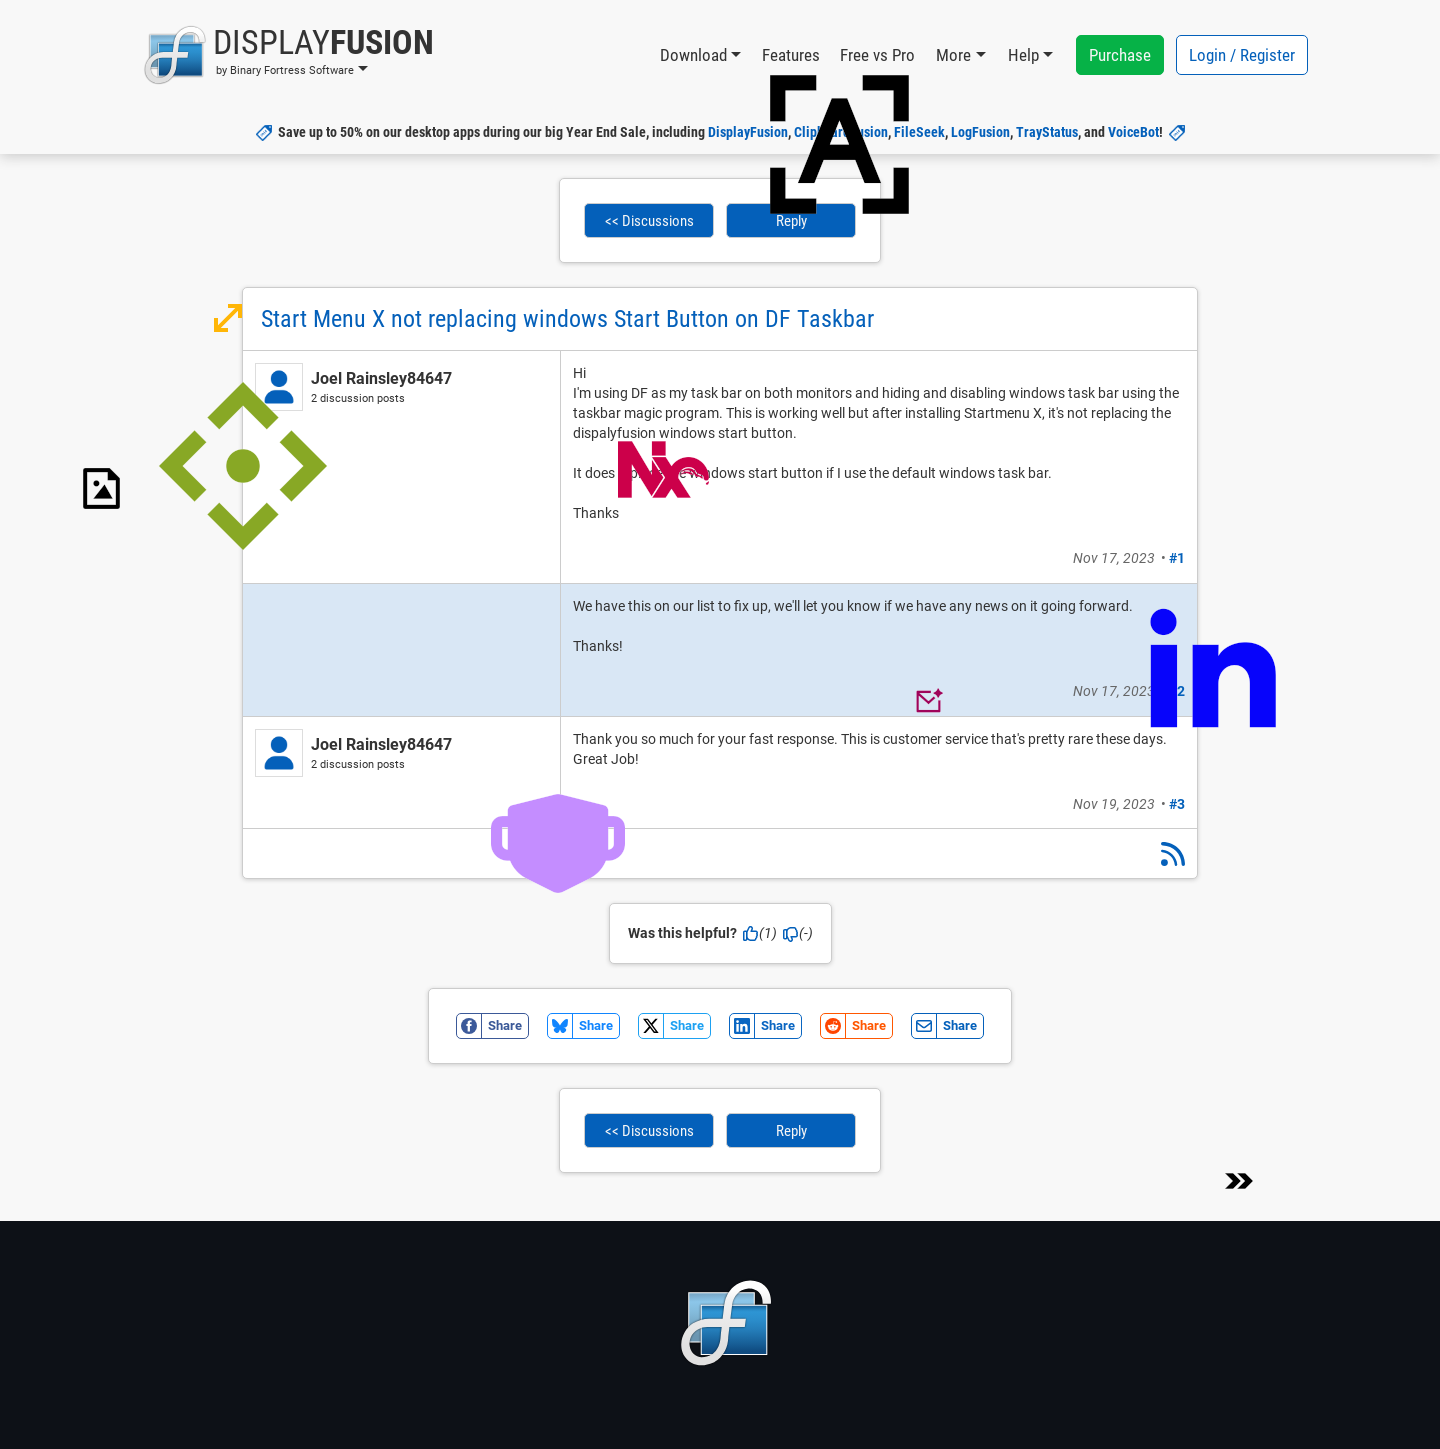 This screenshot has width=1440, height=1449. What do you see at coordinates (928, 701) in the screenshot?
I see `access AI-powered email features` at bounding box center [928, 701].